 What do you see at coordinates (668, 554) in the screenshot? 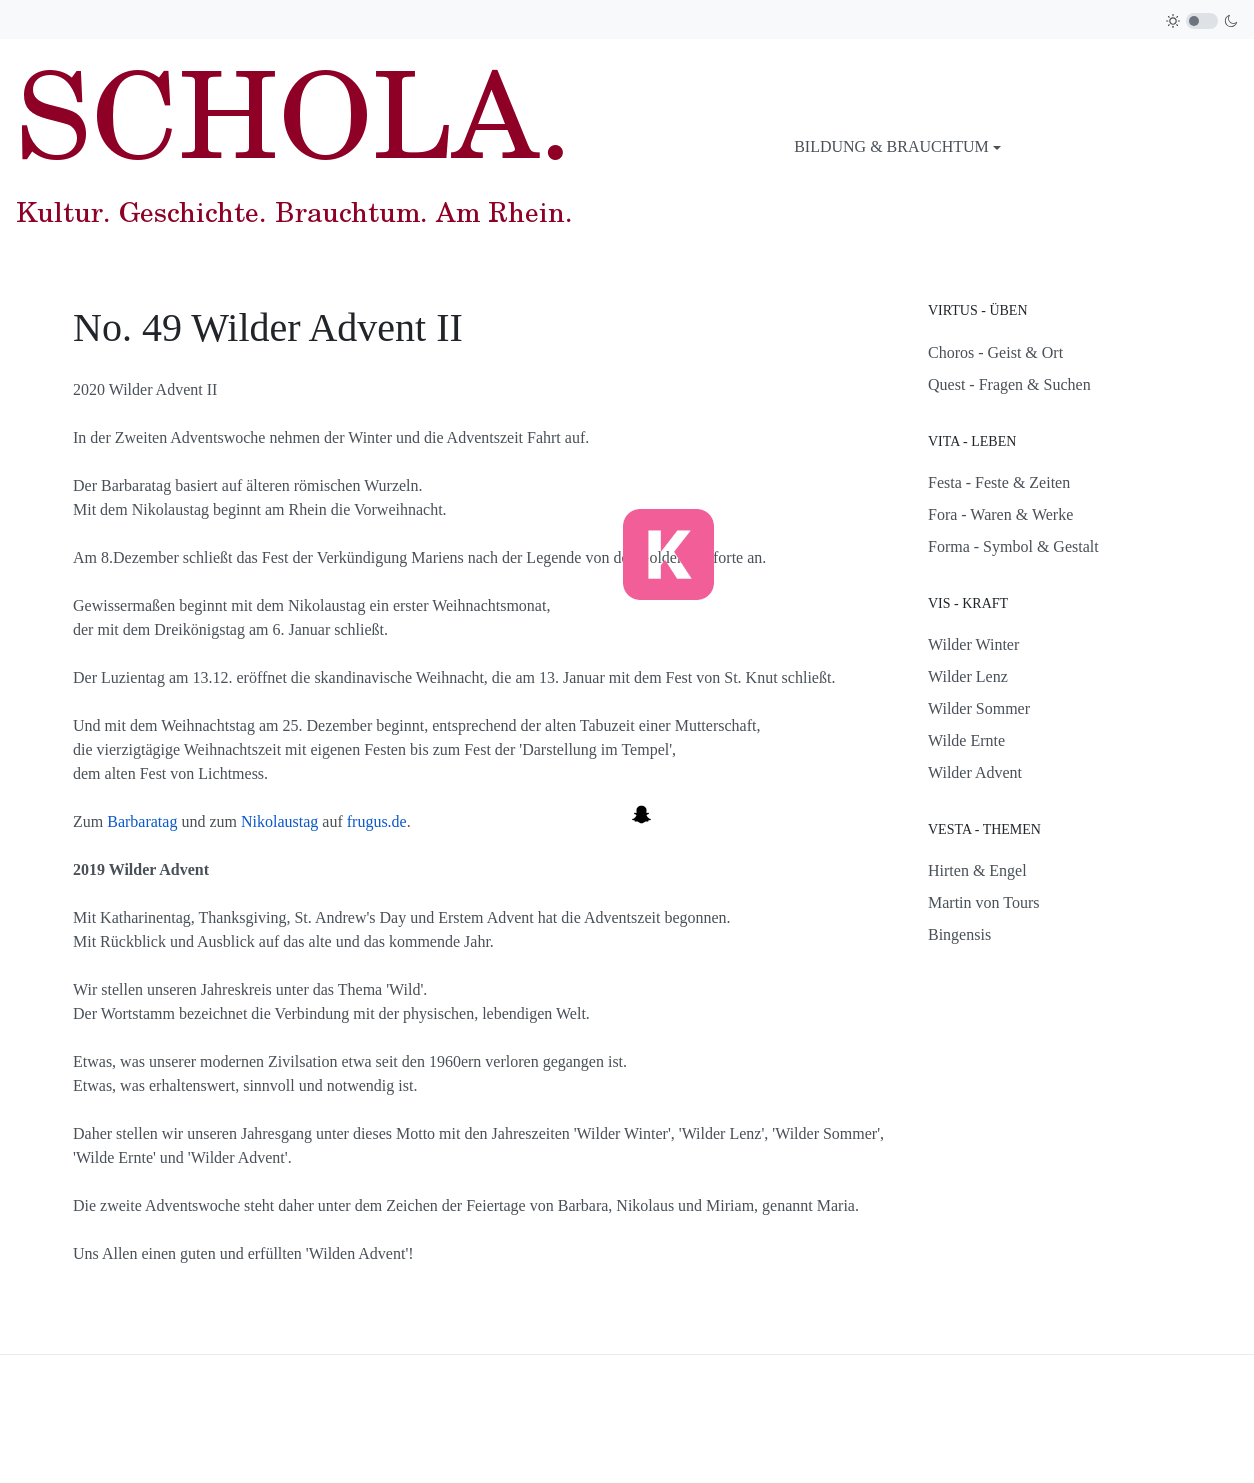
I see `keystone CMS logo` at bounding box center [668, 554].